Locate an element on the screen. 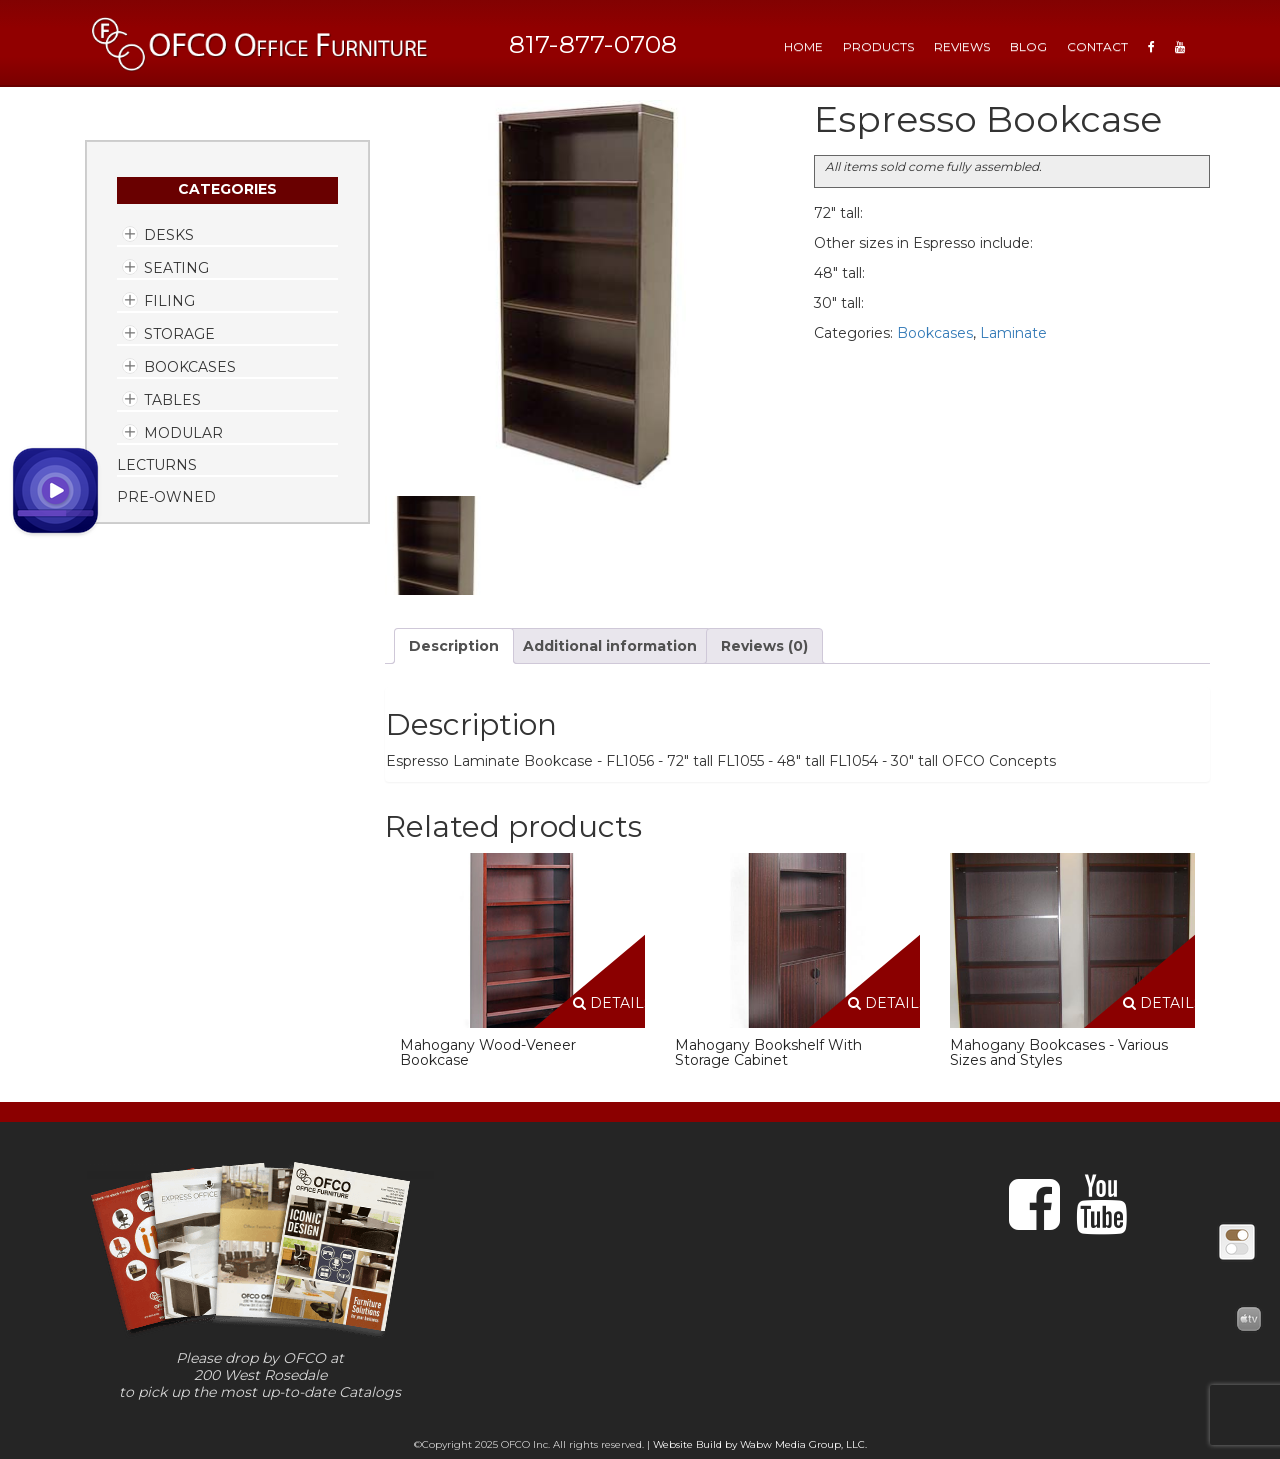 The image size is (1280, 1459). open the Apple TV app is located at coordinates (1249, 1319).